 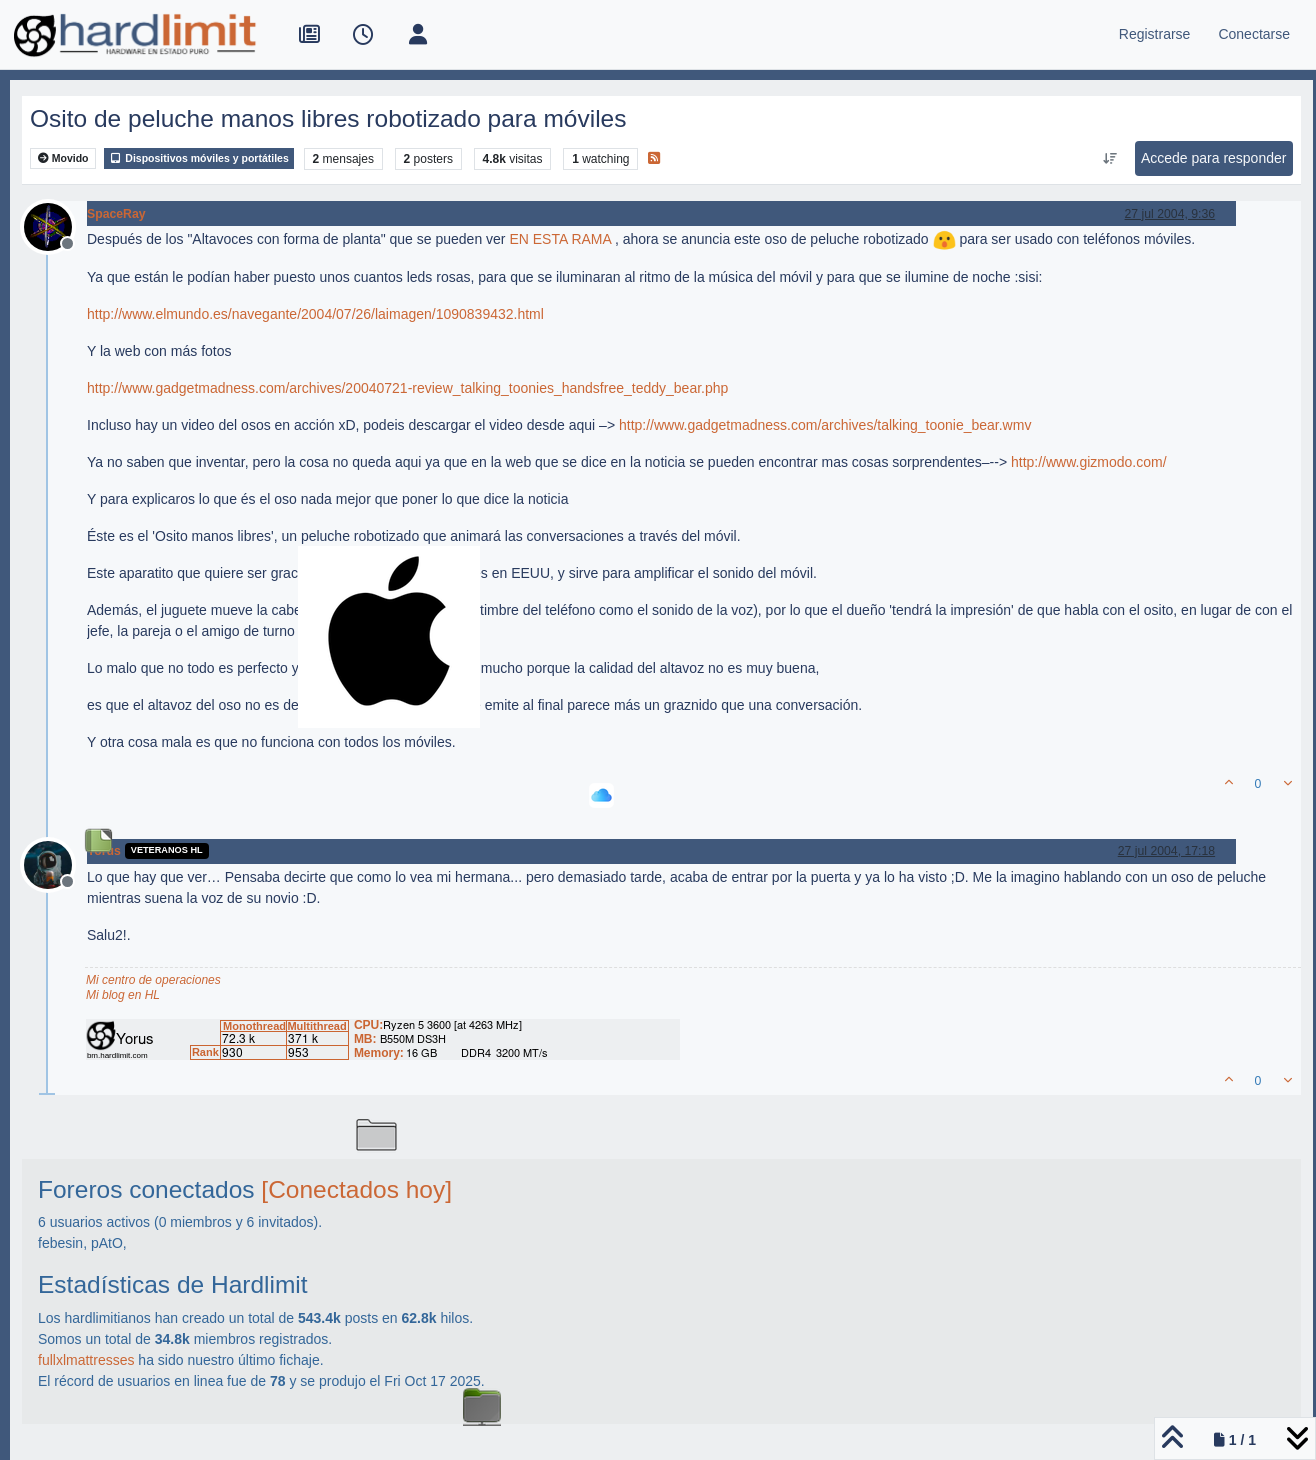 What do you see at coordinates (98, 840) in the screenshot?
I see `change desktop wallpaper settings` at bounding box center [98, 840].